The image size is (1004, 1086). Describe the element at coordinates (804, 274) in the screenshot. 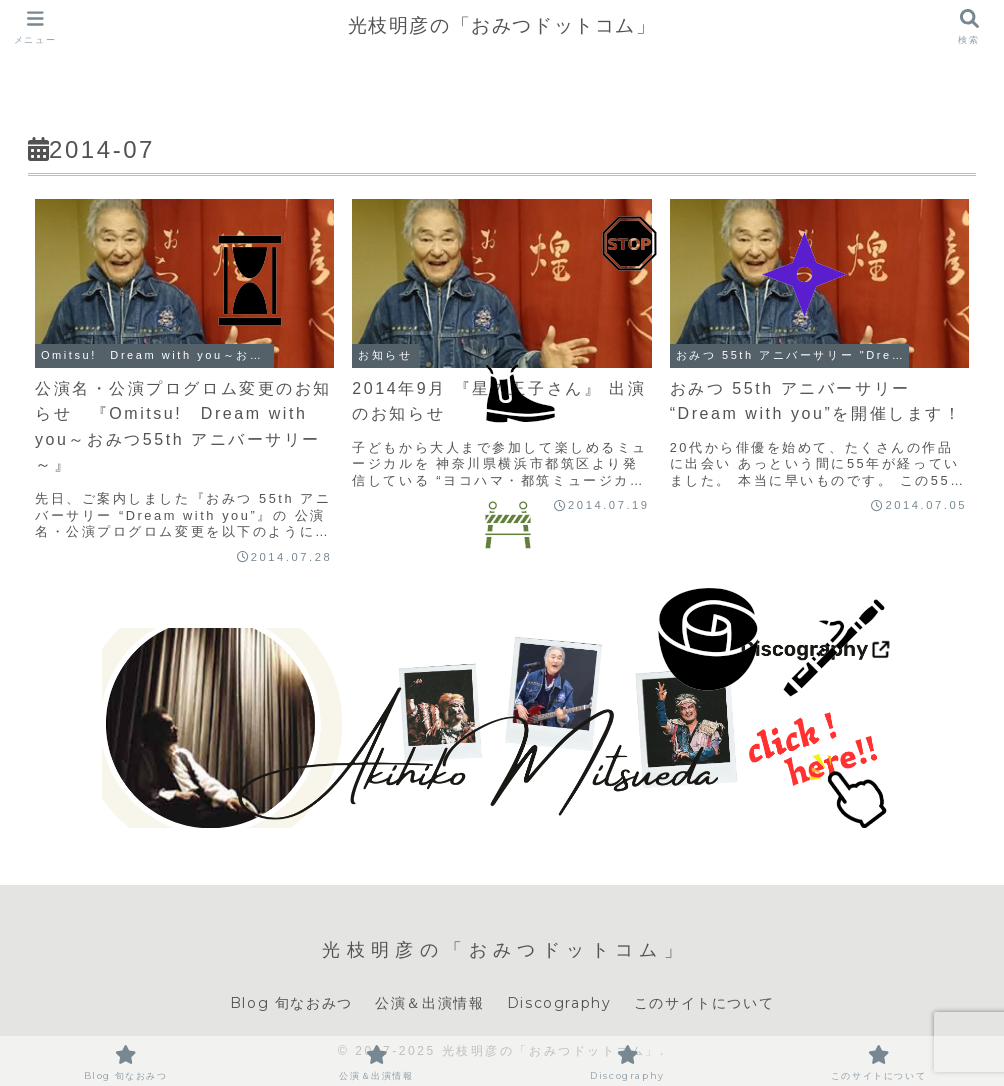

I see `throwing star weapon in a game inventory` at that location.